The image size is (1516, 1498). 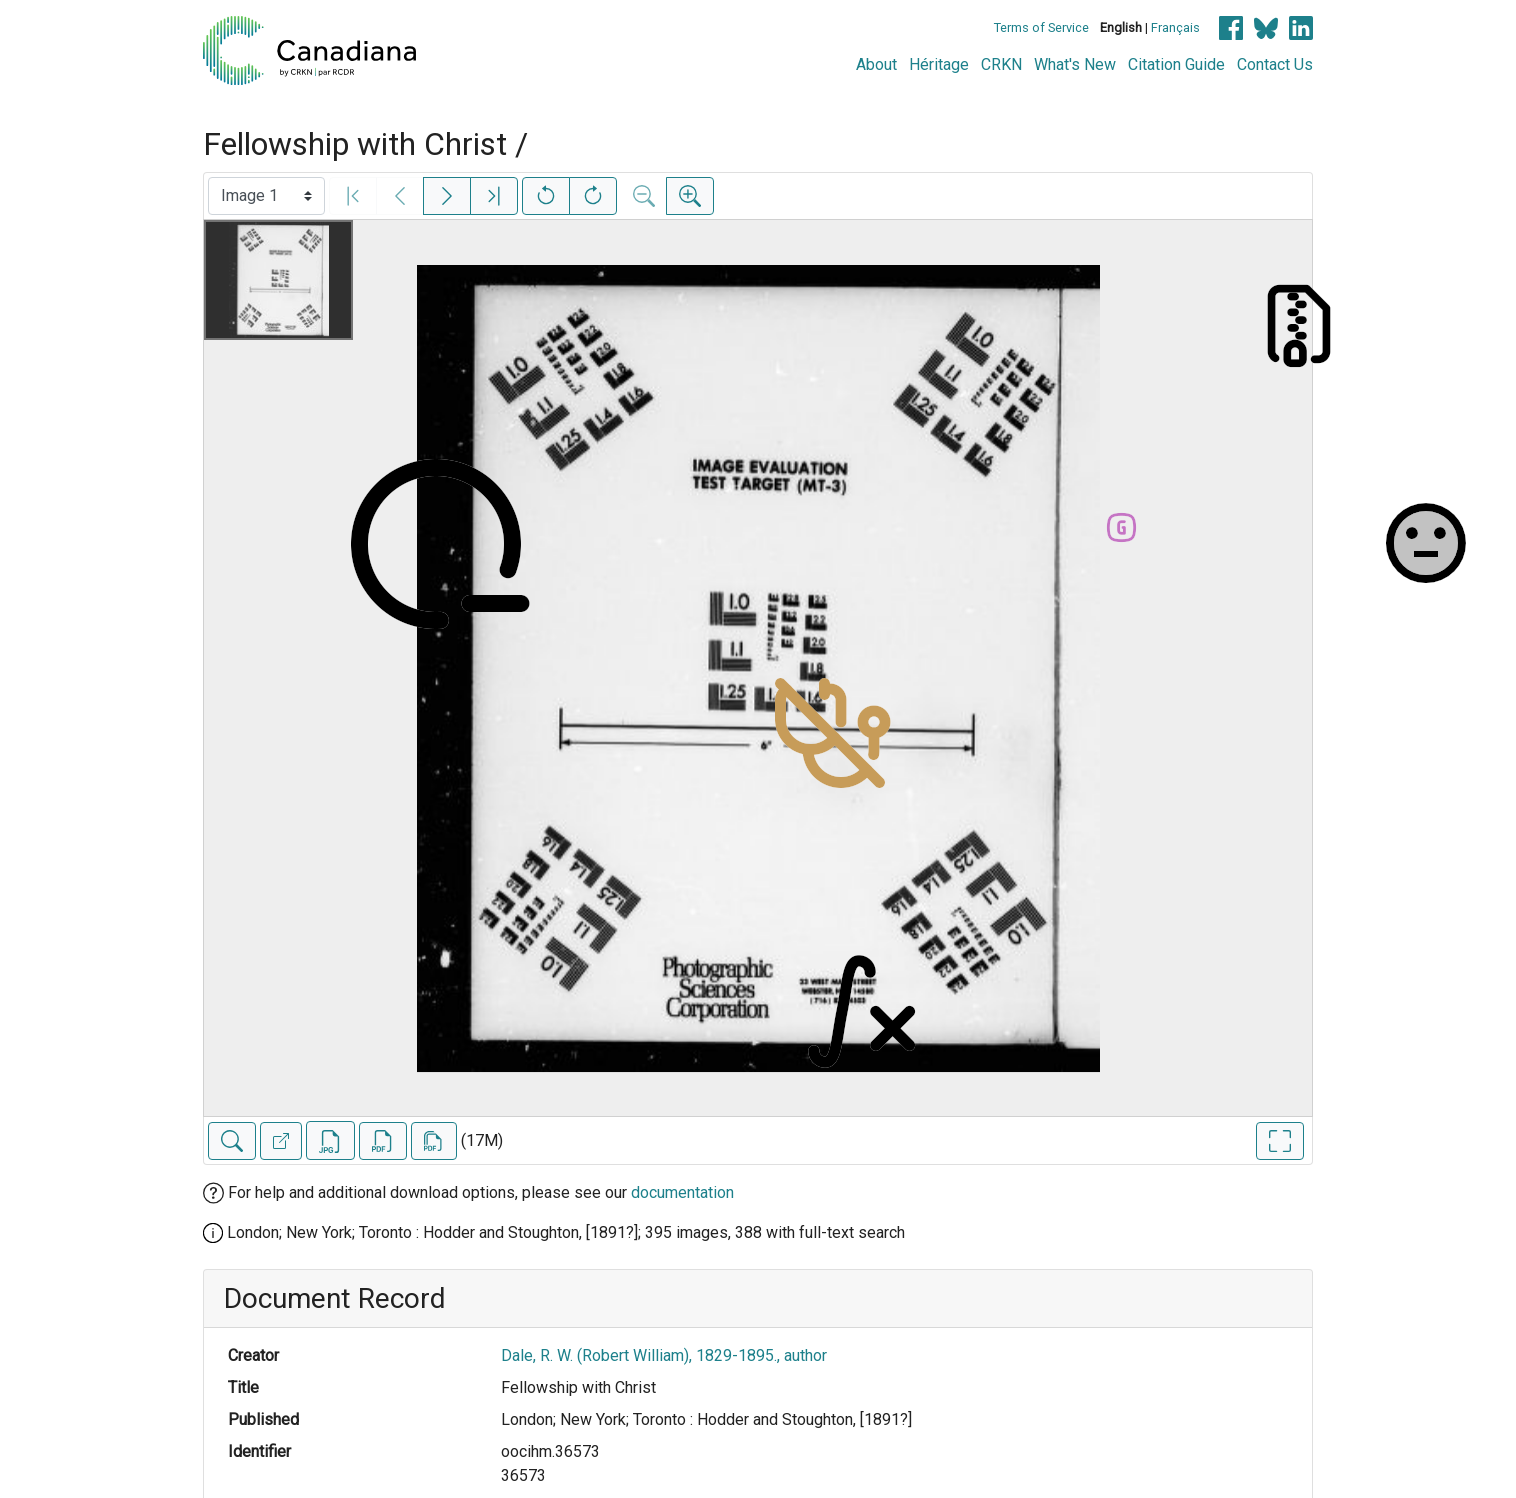 I want to click on remove item from a list or collection, so click(x=436, y=544).